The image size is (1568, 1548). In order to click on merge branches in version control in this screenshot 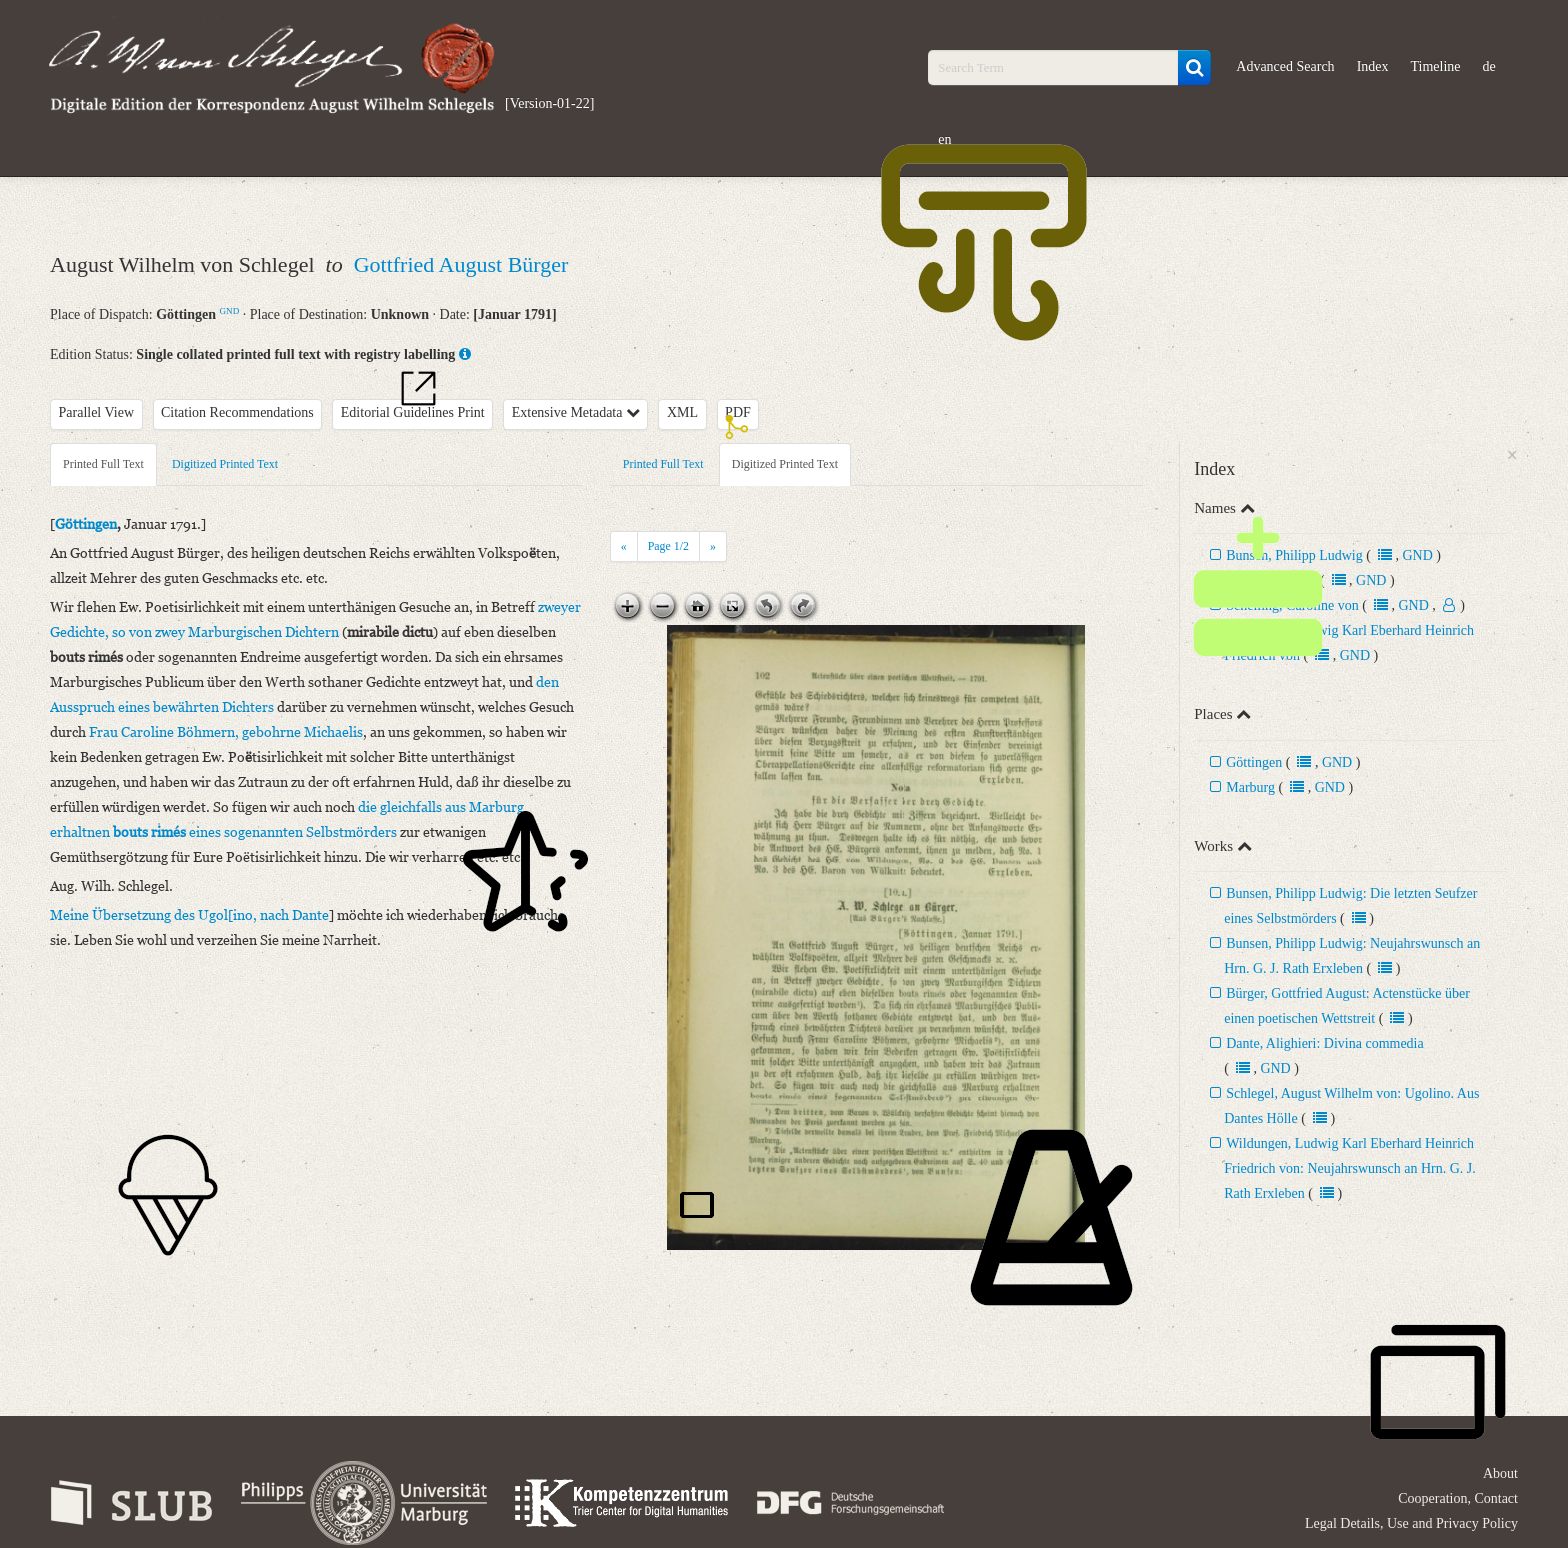, I will do `click(735, 427)`.